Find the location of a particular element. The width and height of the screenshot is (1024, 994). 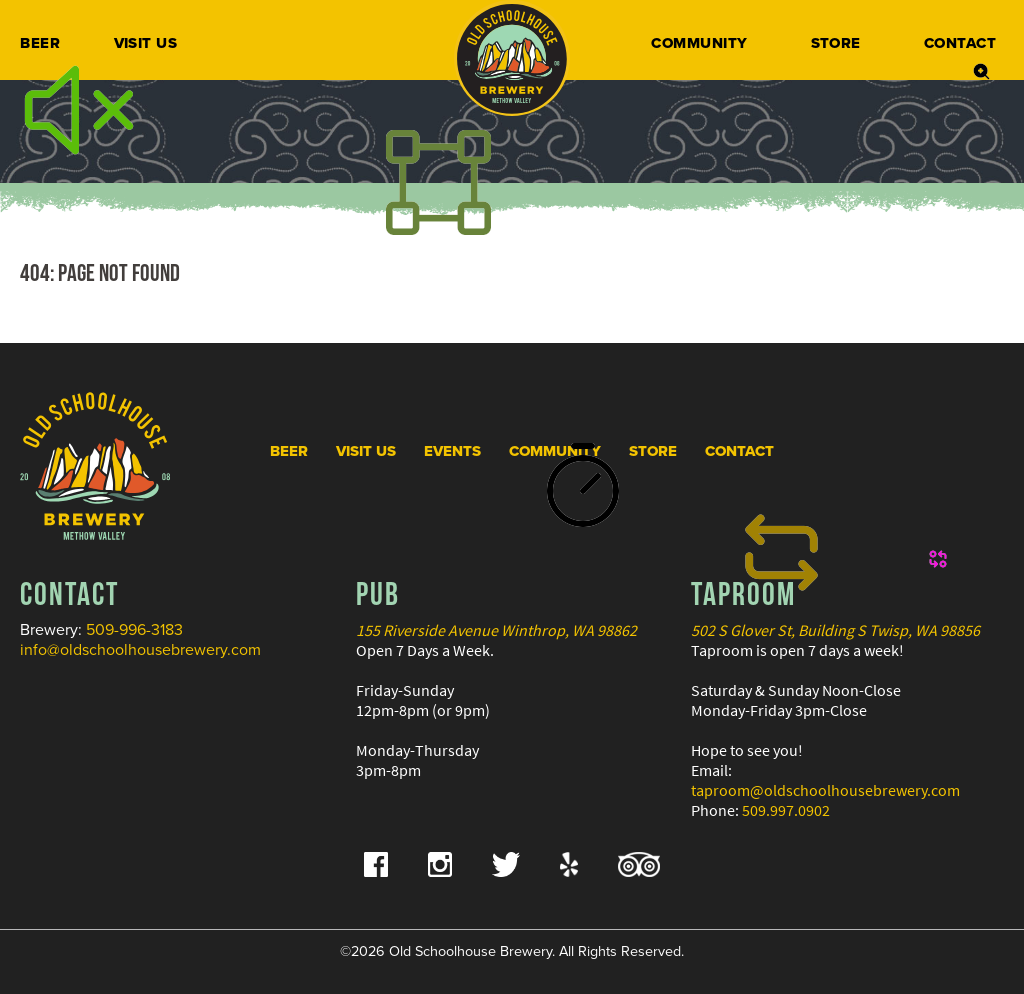

enable repeat mode for media playback is located at coordinates (781, 552).